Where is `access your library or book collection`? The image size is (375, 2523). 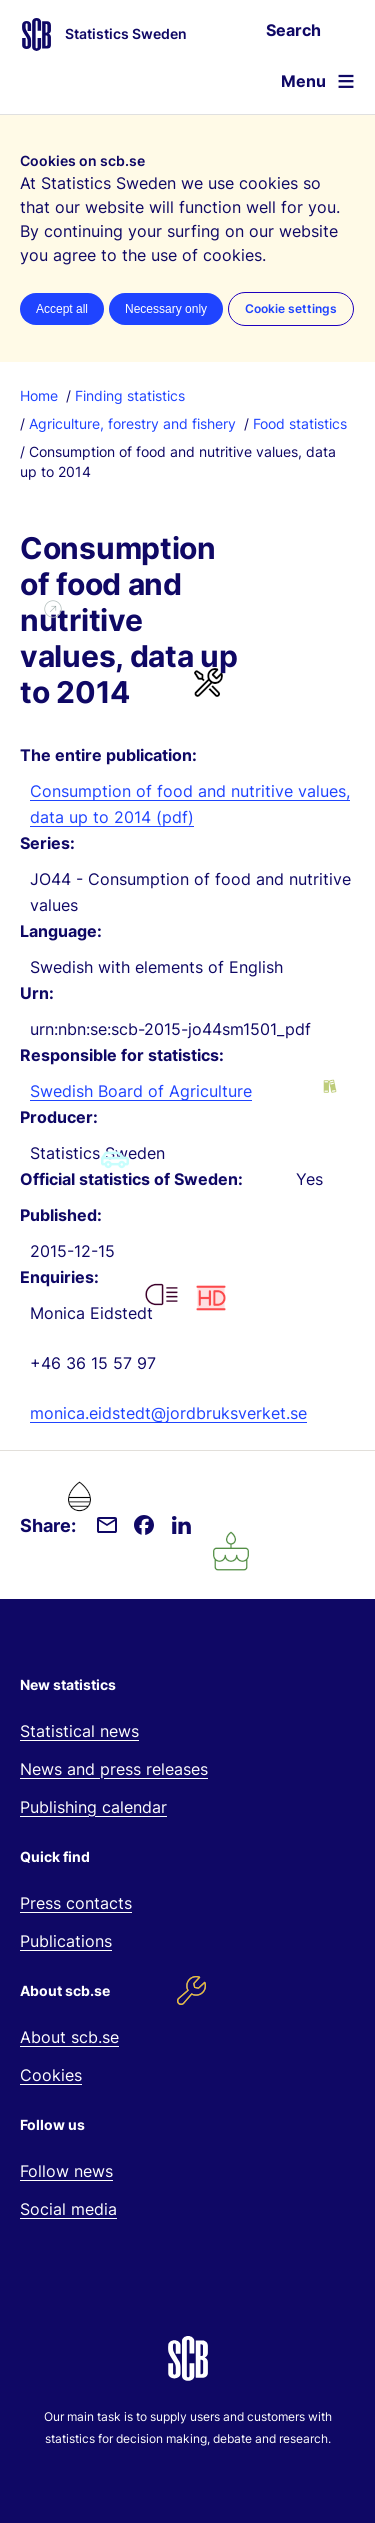 access your library or book collection is located at coordinates (329, 1086).